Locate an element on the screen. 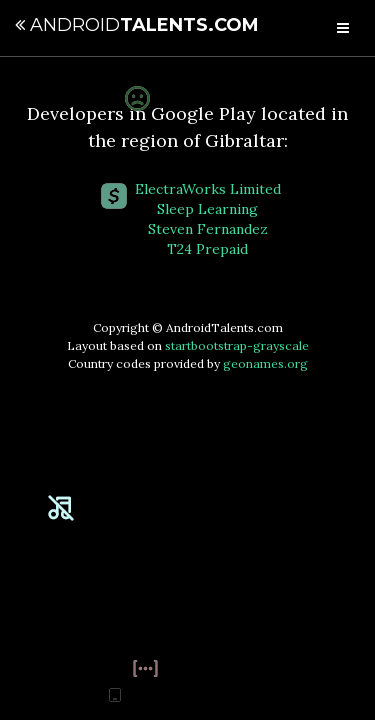  wrap selected code with a snippet or block is located at coordinates (145, 668).